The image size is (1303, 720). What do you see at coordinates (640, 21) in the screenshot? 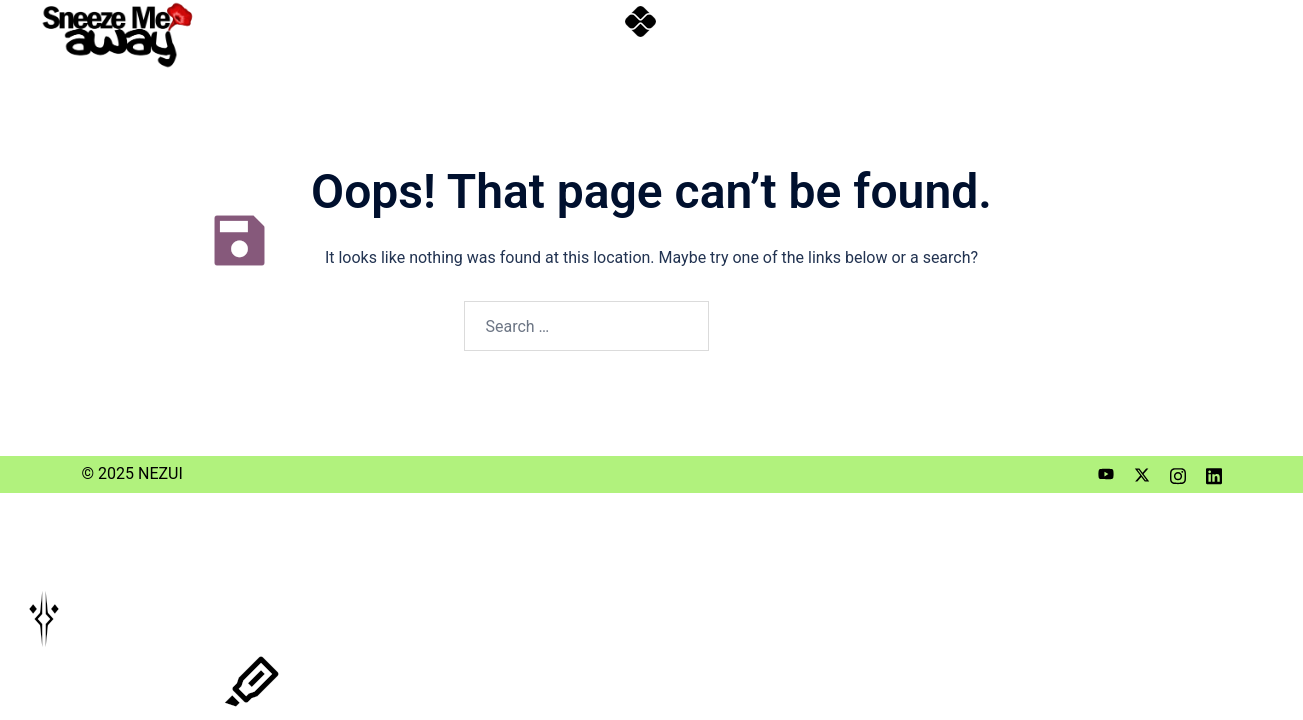
I see `pay with pix instant payment` at bounding box center [640, 21].